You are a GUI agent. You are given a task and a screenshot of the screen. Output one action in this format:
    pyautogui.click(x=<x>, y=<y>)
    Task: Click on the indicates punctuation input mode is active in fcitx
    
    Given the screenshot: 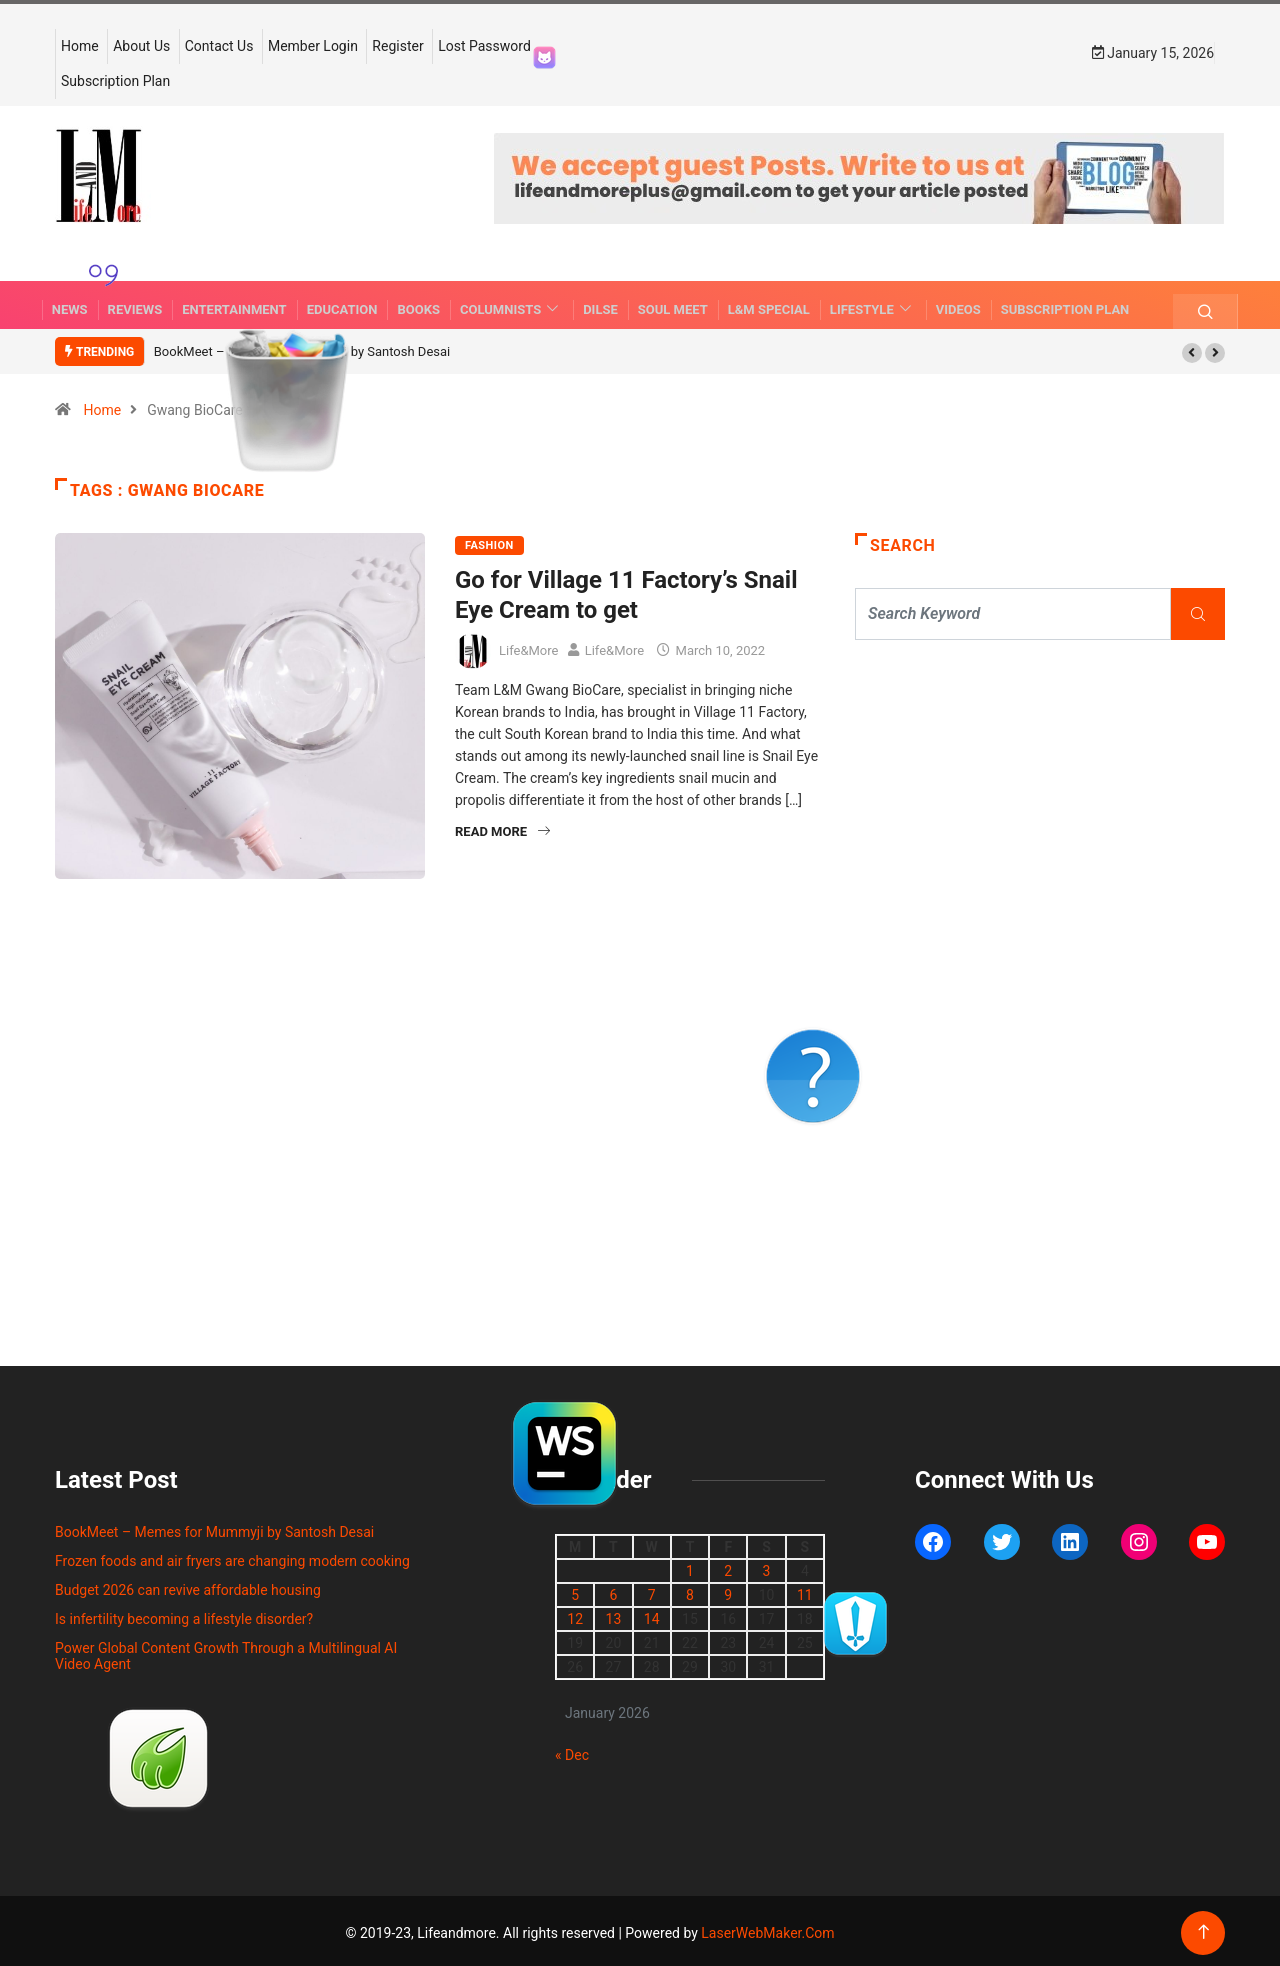 What is the action you would take?
    pyautogui.click(x=103, y=275)
    